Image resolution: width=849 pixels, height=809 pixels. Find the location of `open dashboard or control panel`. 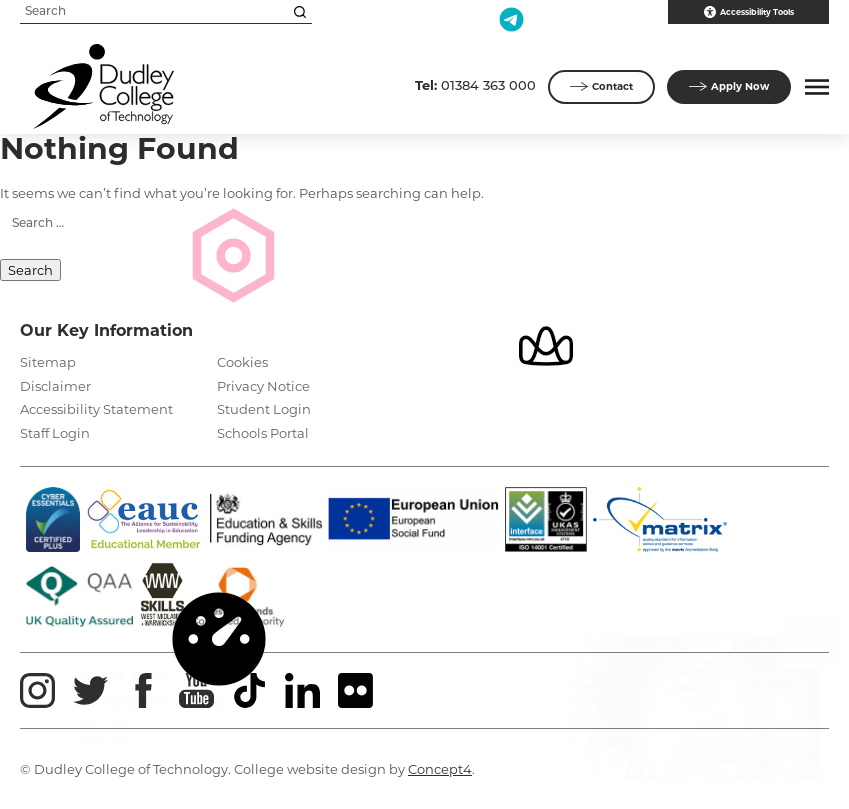

open dashboard or control panel is located at coordinates (219, 639).